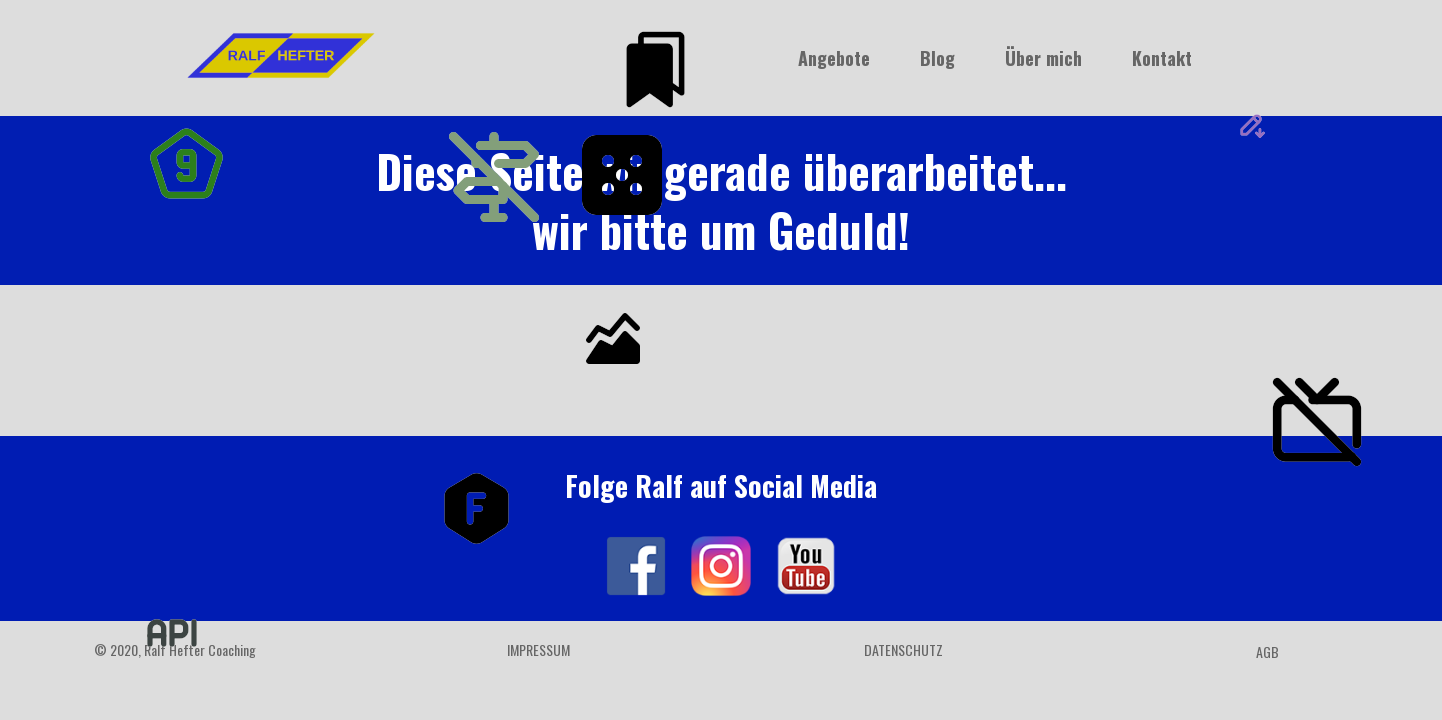 This screenshot has height=720, width=1442. What do you see at coordinates (186, 165) in the screenshot?
I see `indicates step 9 in a multi-step process` at bounding box center [186, 165].